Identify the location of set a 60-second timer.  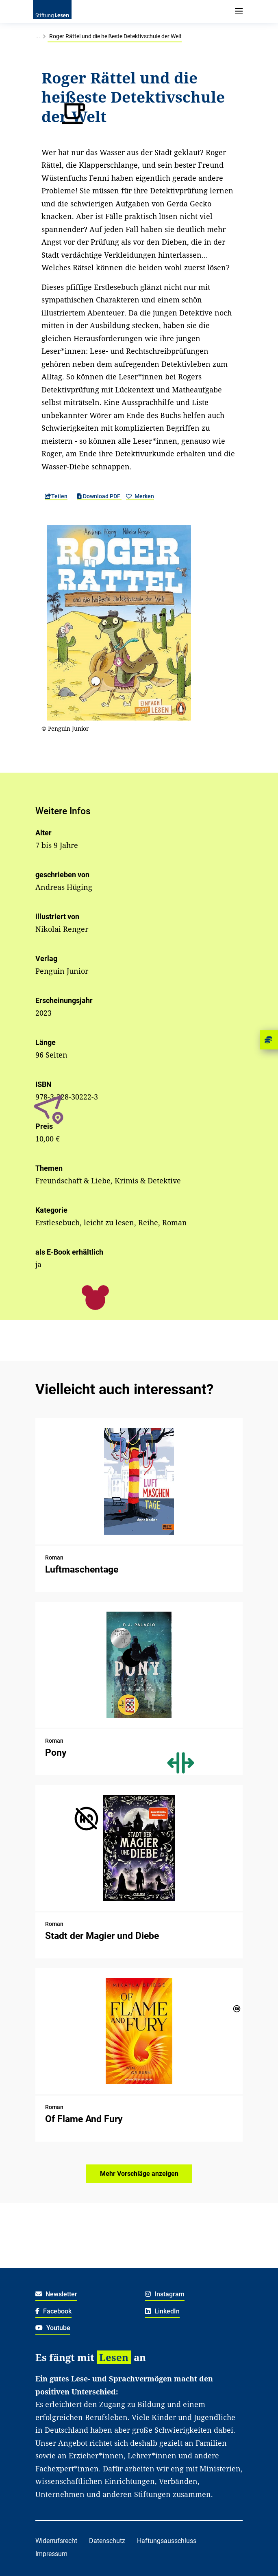
(237, 2009).